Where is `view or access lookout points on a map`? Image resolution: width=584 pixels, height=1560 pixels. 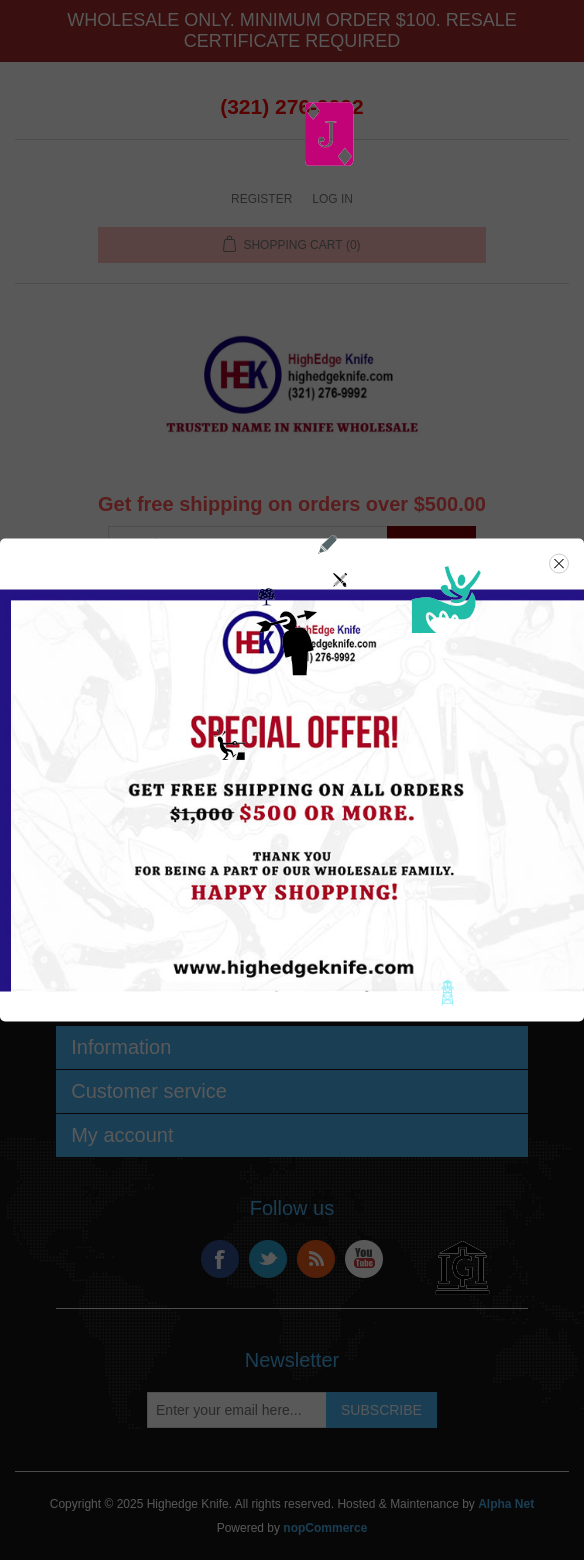 view or access lookout points on a map is located at coordinates (447, 992).